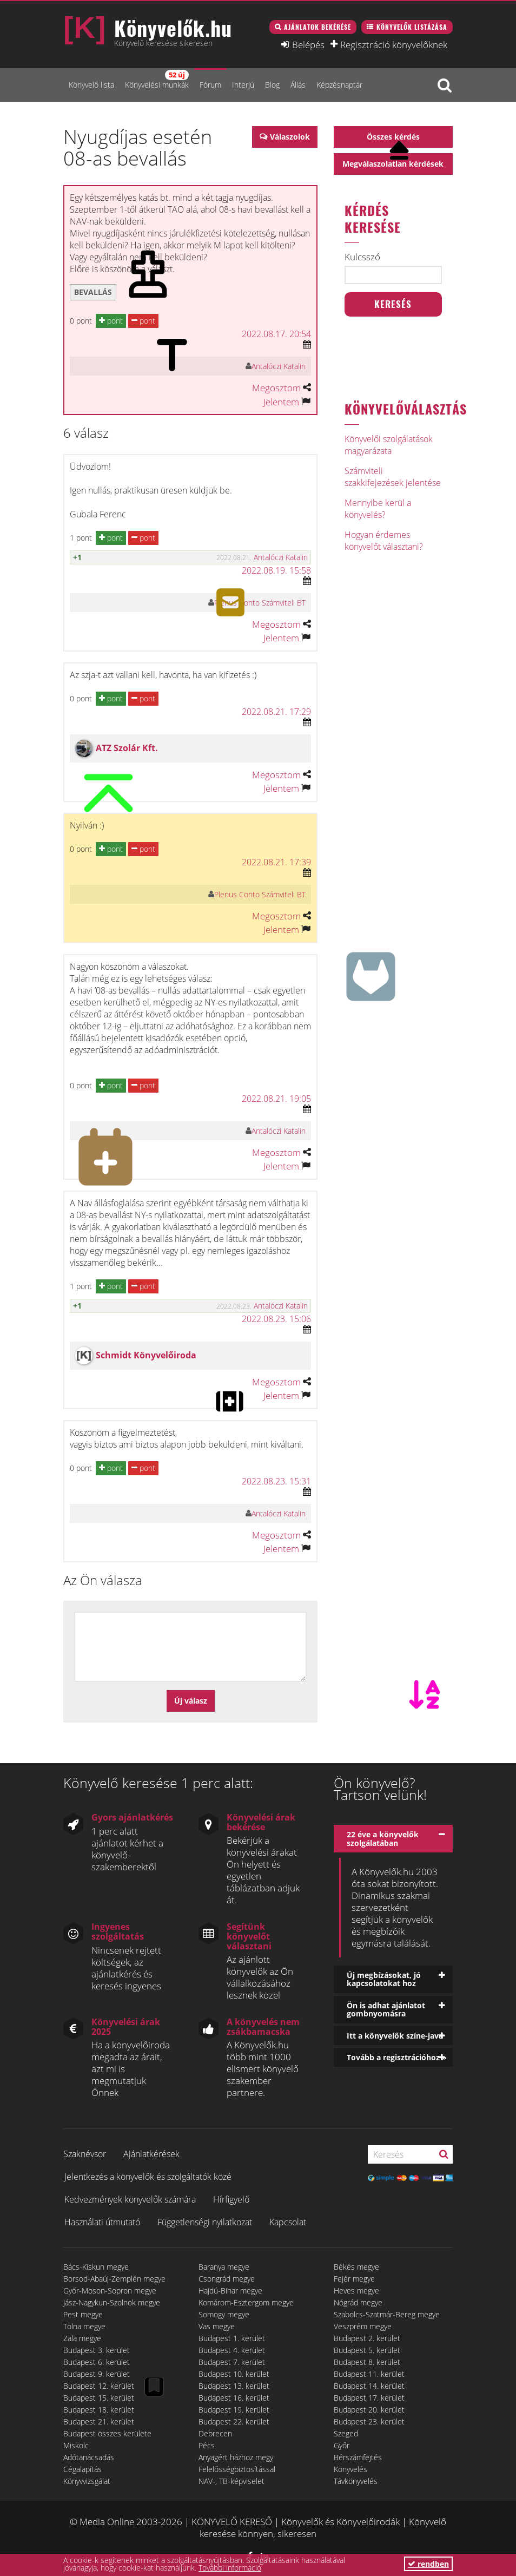 The width and height of the screenshot is (516, 2576). I want to click on collapse or minimize a section, so click(108, 792).